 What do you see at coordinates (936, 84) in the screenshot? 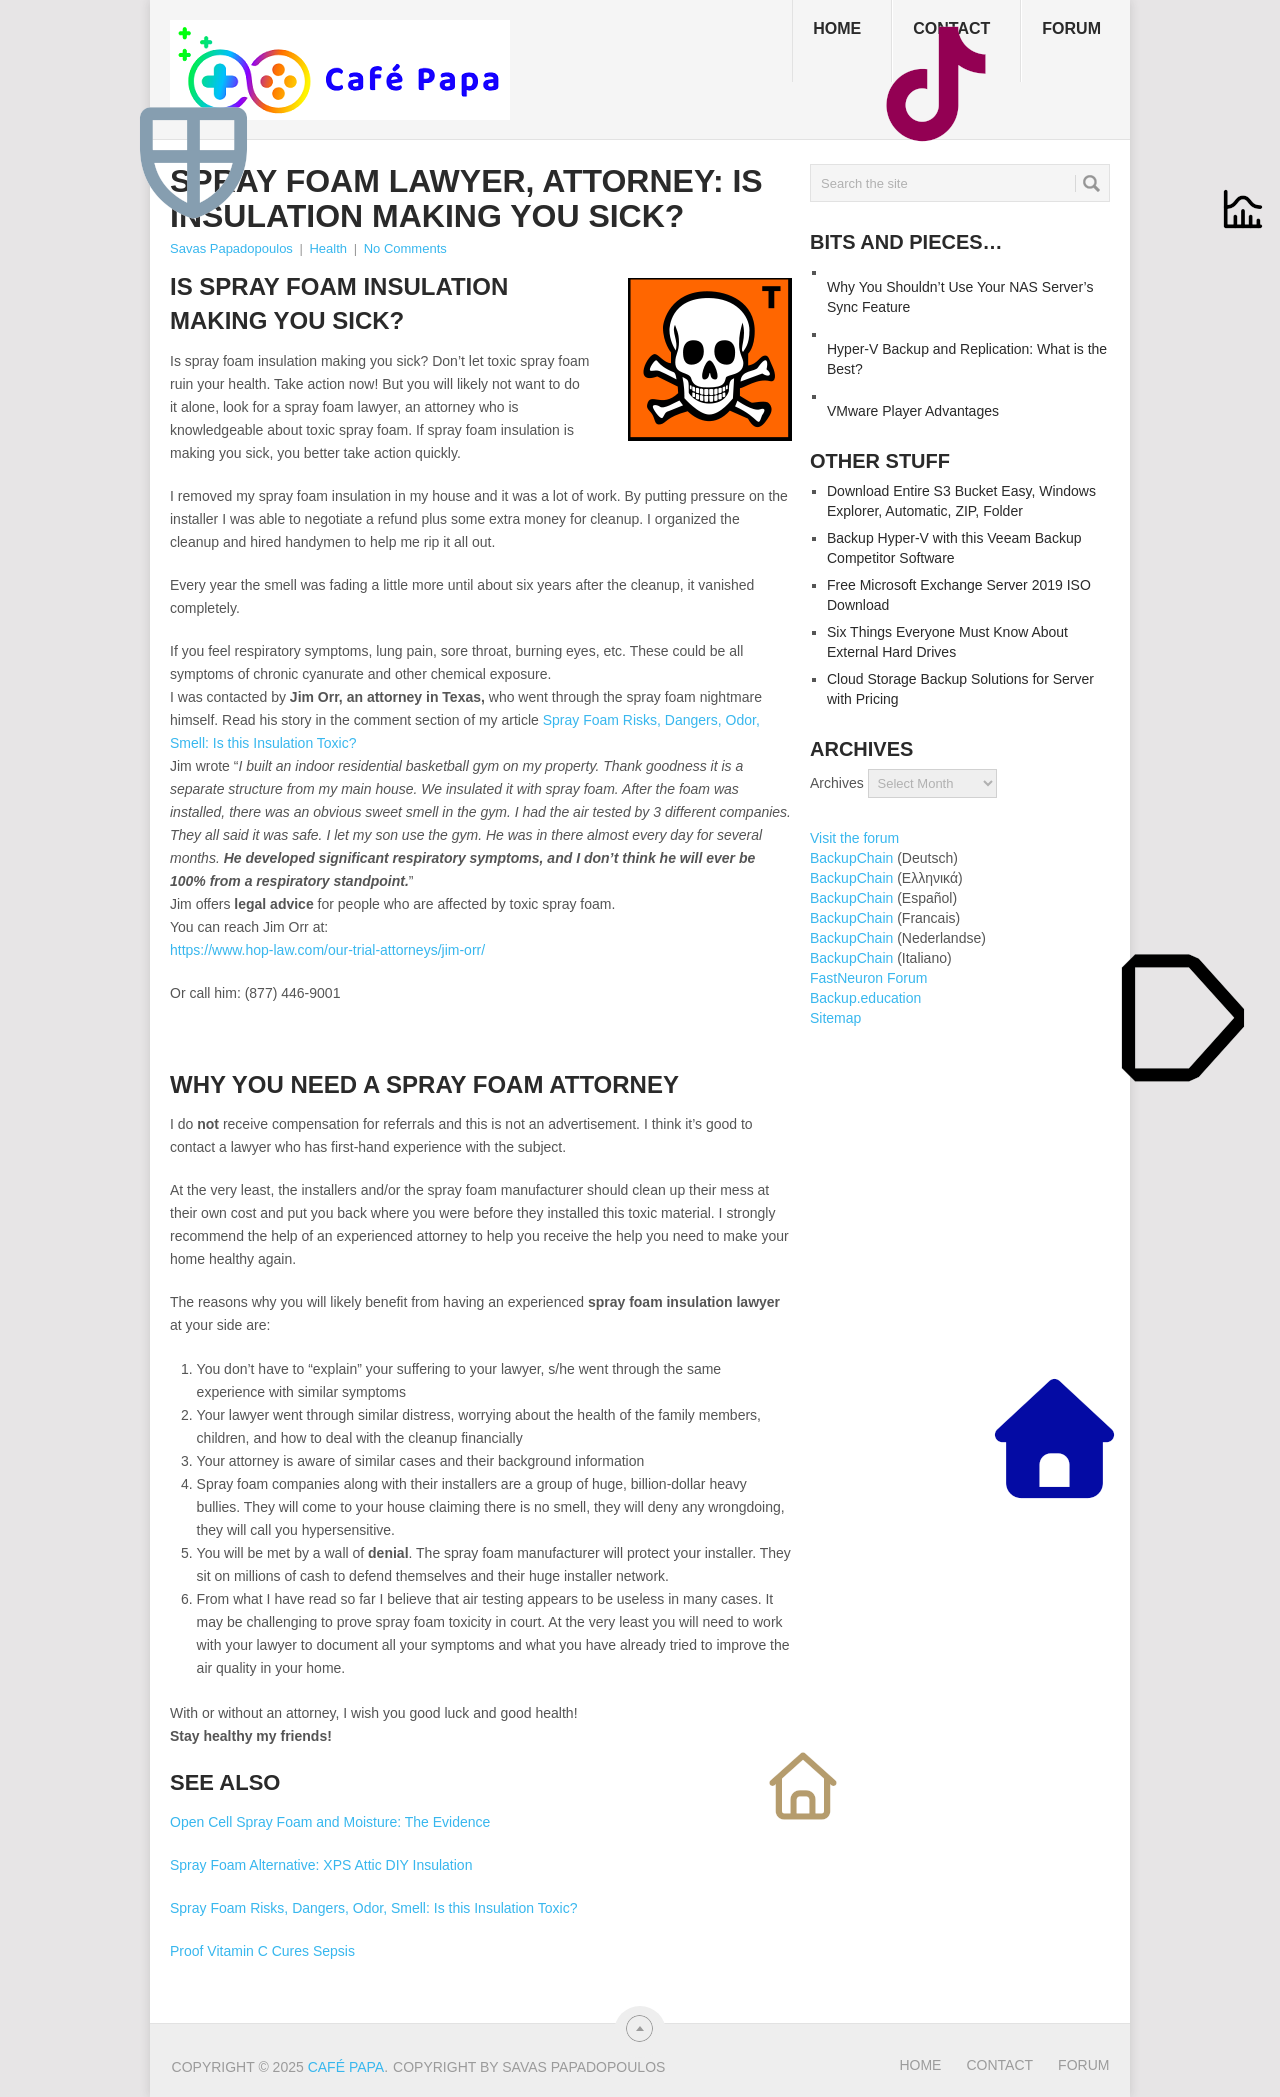
I see `open TikTok app` at bounding box center [936, 84].